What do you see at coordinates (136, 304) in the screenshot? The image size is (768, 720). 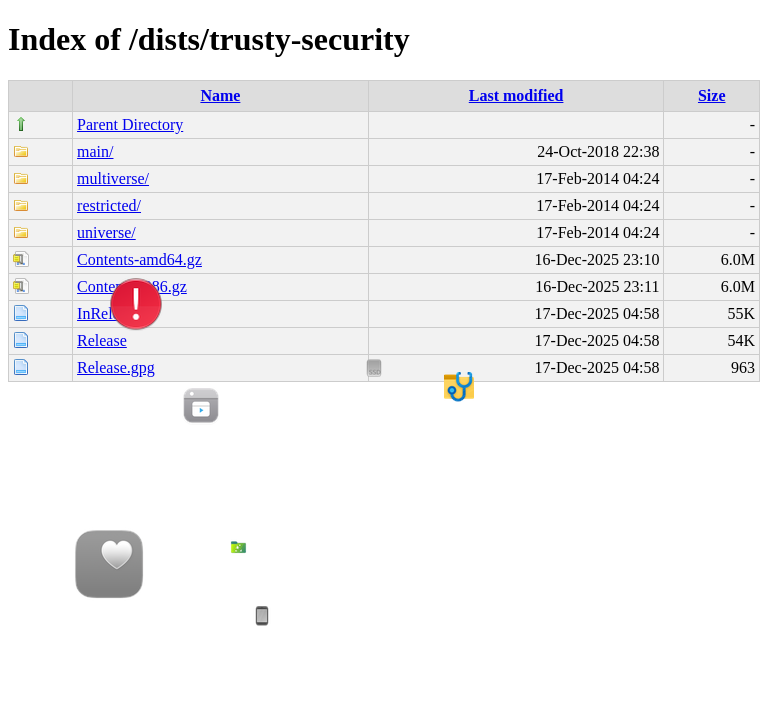 I see `indicates a warning or alert requiring attention` at bounding box center [136, 304].